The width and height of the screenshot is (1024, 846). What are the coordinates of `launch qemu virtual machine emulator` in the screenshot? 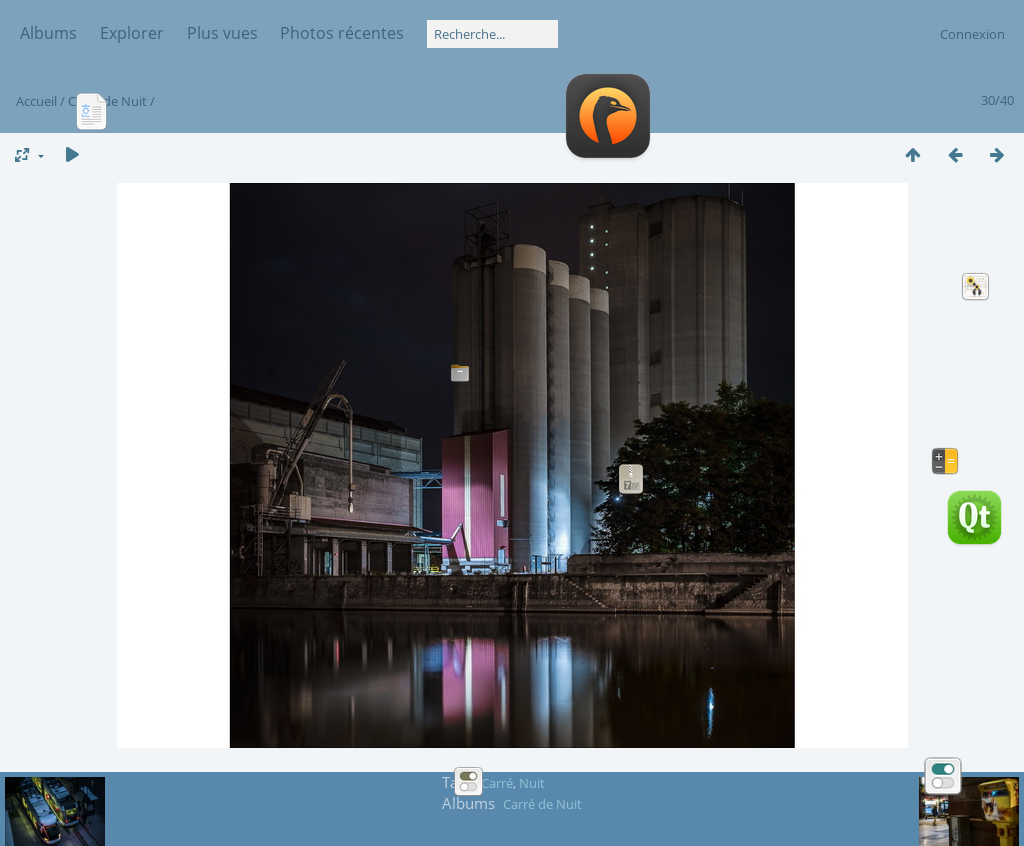 It's located at (608, 116).